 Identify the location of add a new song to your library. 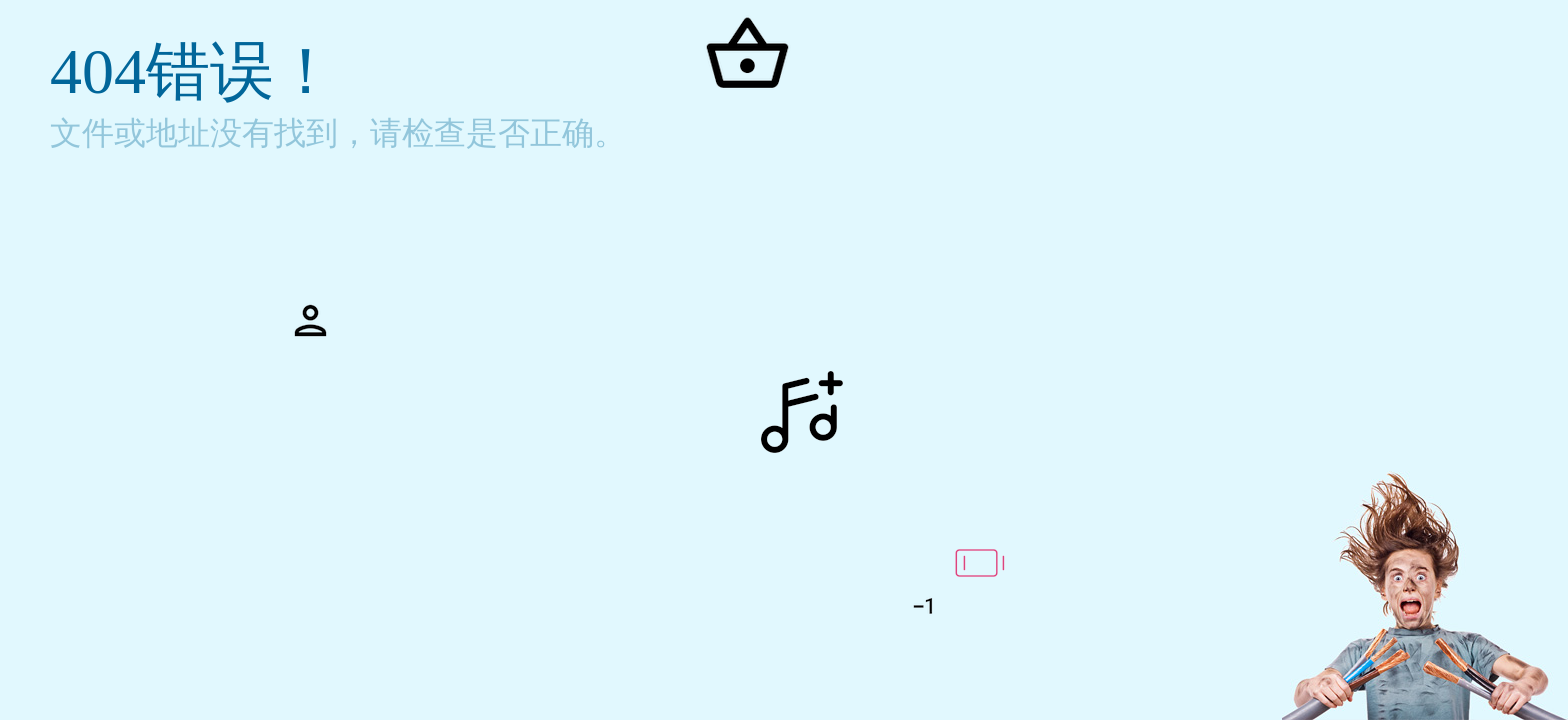
(803, 413).